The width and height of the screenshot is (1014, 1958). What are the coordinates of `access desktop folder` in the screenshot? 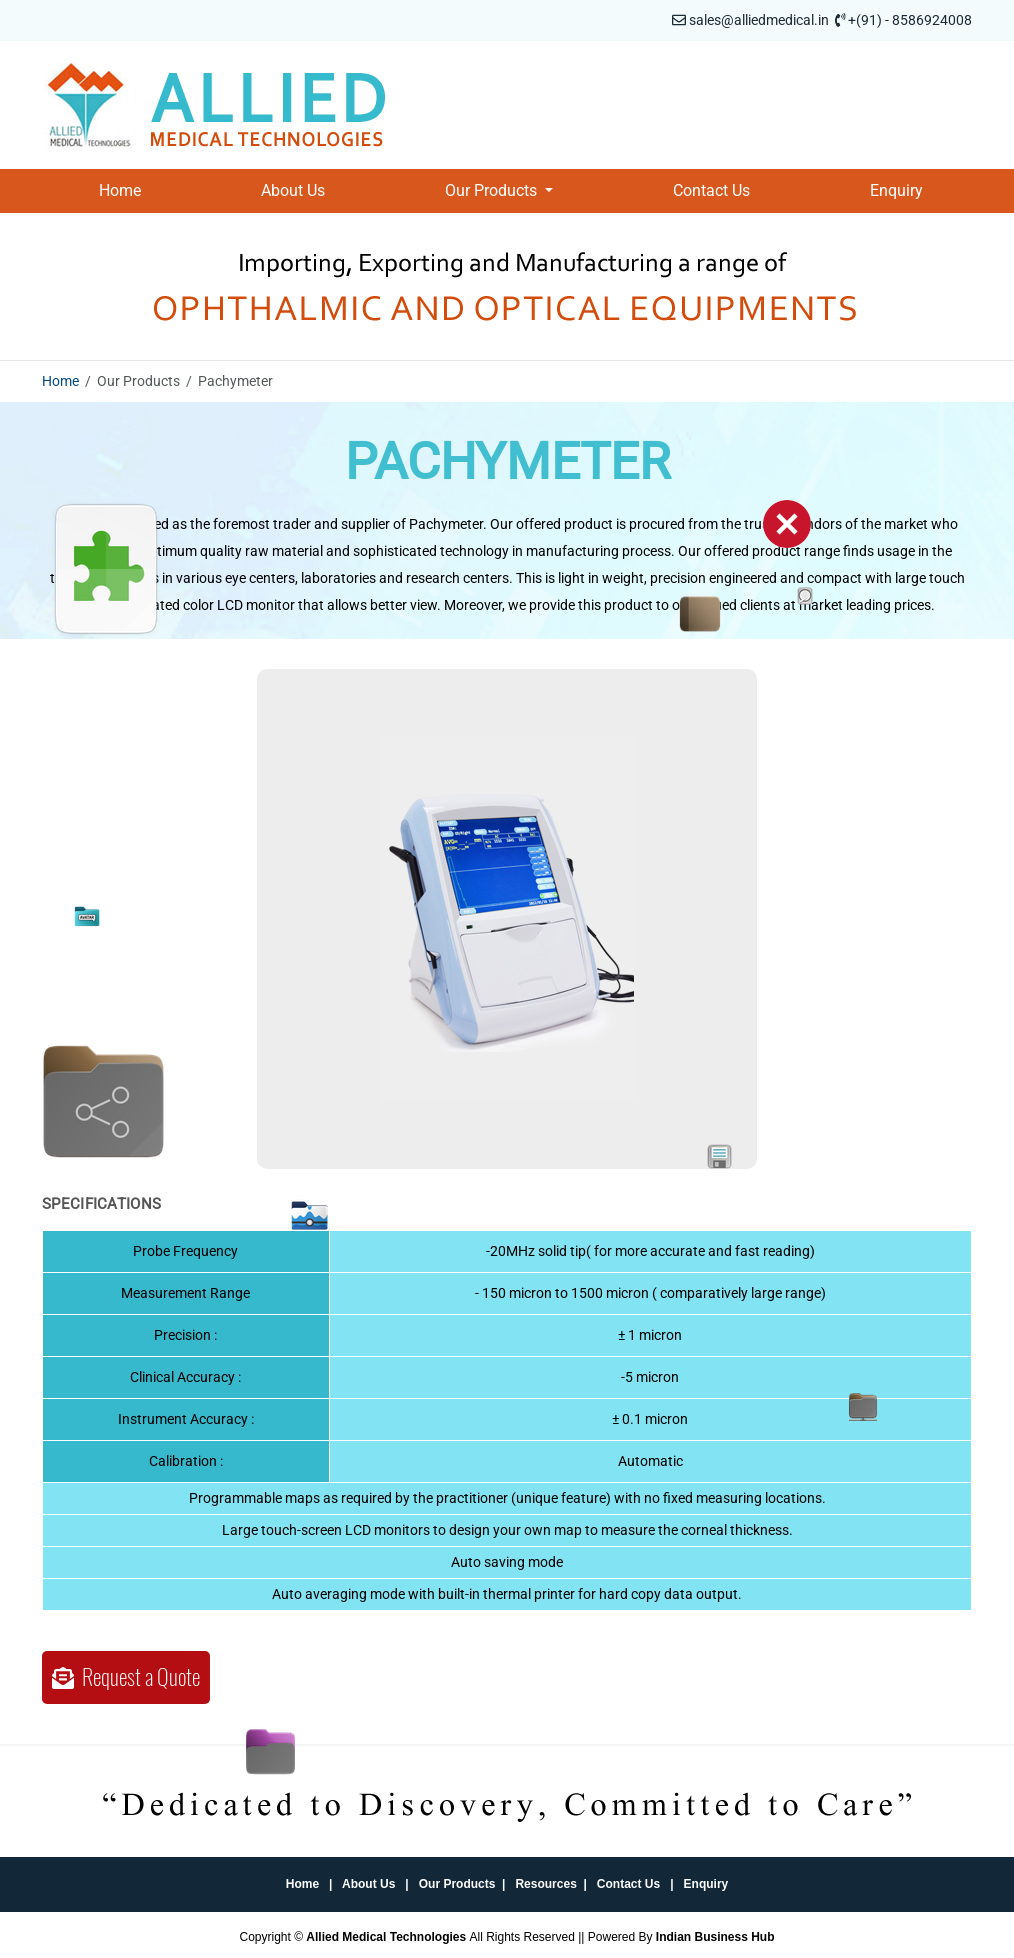 It's located at (700, 613).